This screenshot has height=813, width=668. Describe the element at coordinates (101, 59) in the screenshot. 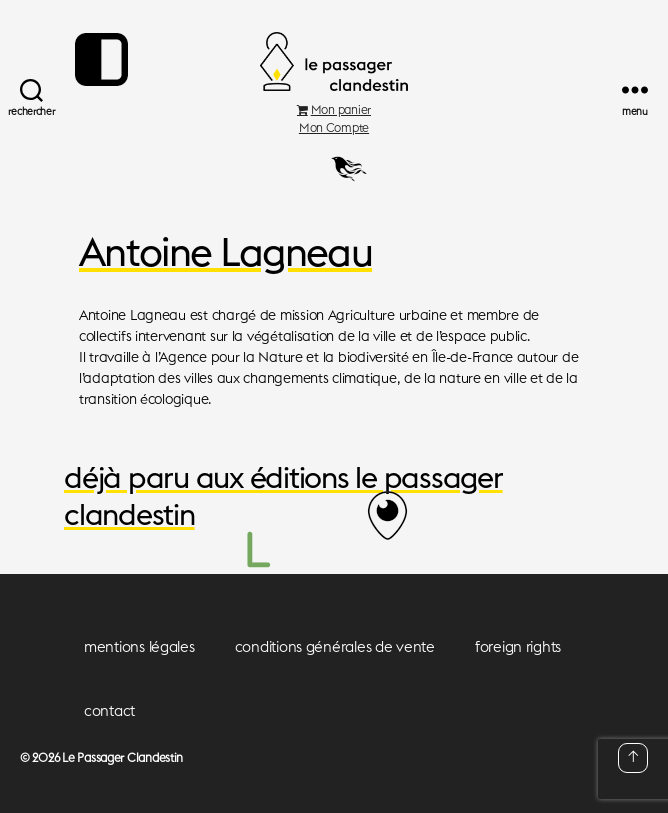

I see `shields.io logo - a service for generating status badges` at that location.